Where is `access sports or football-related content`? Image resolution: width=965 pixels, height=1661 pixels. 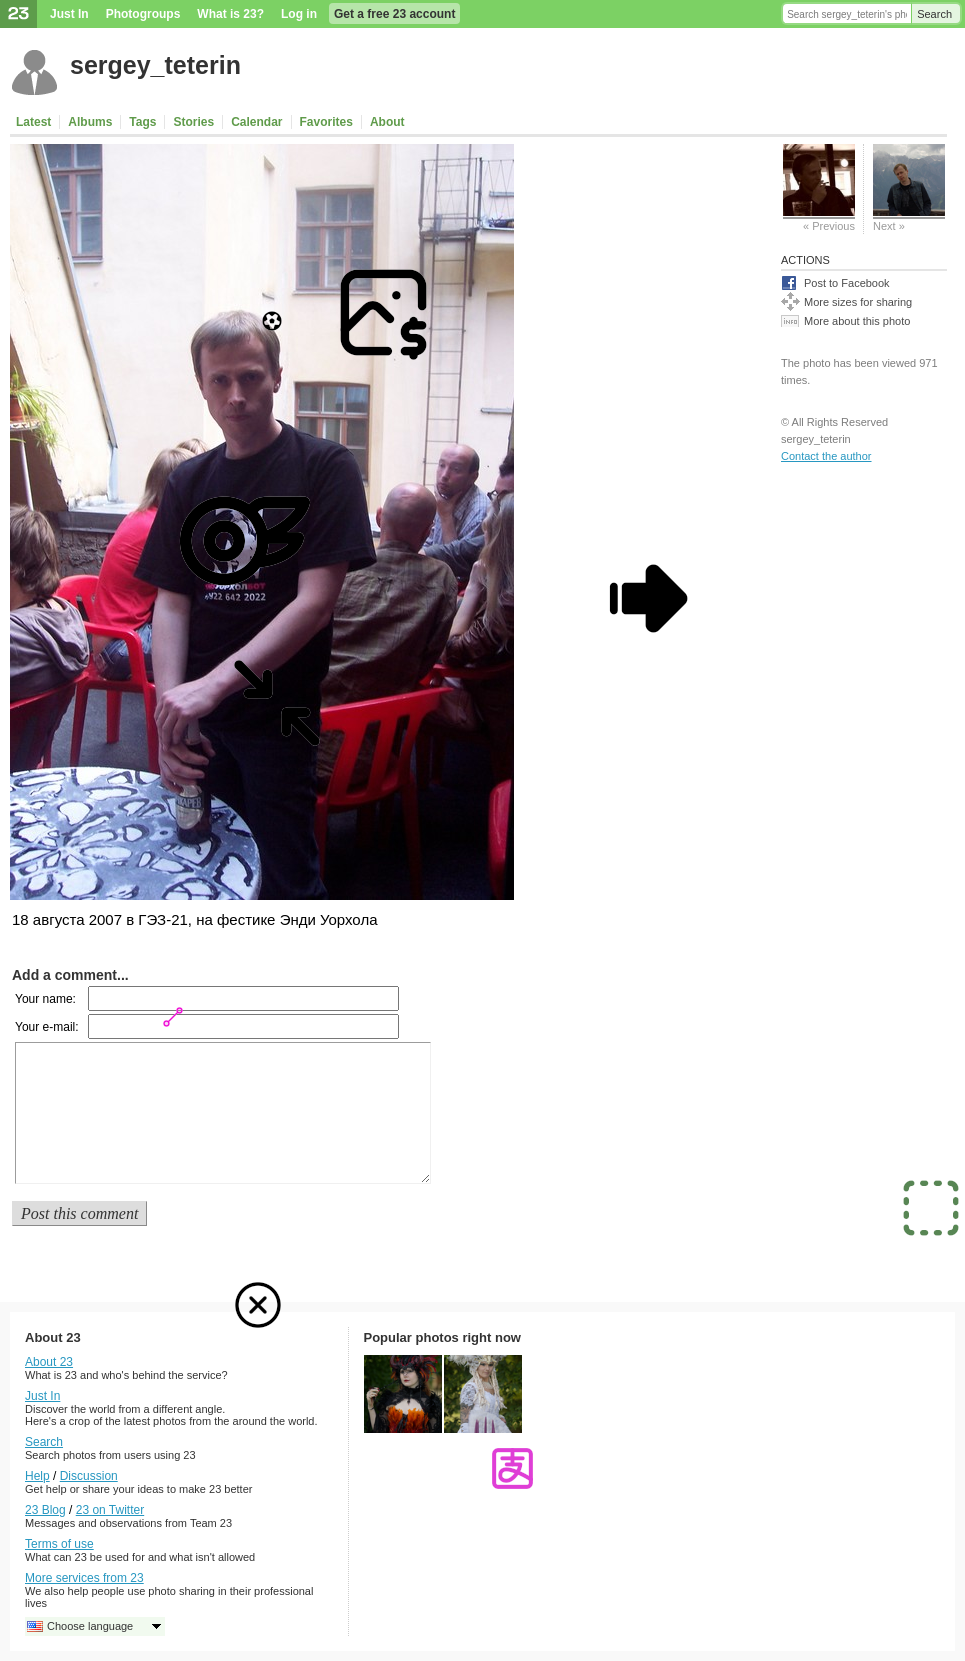 access sports or football-related content is located at coordinates (272, 321).